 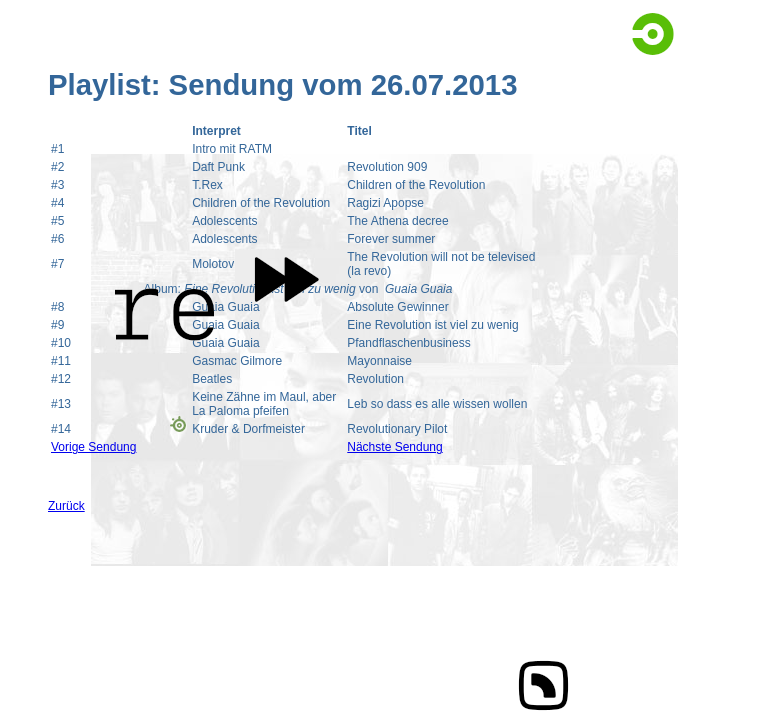 I want to click on open spectrum app, so click(x=543, y=685).